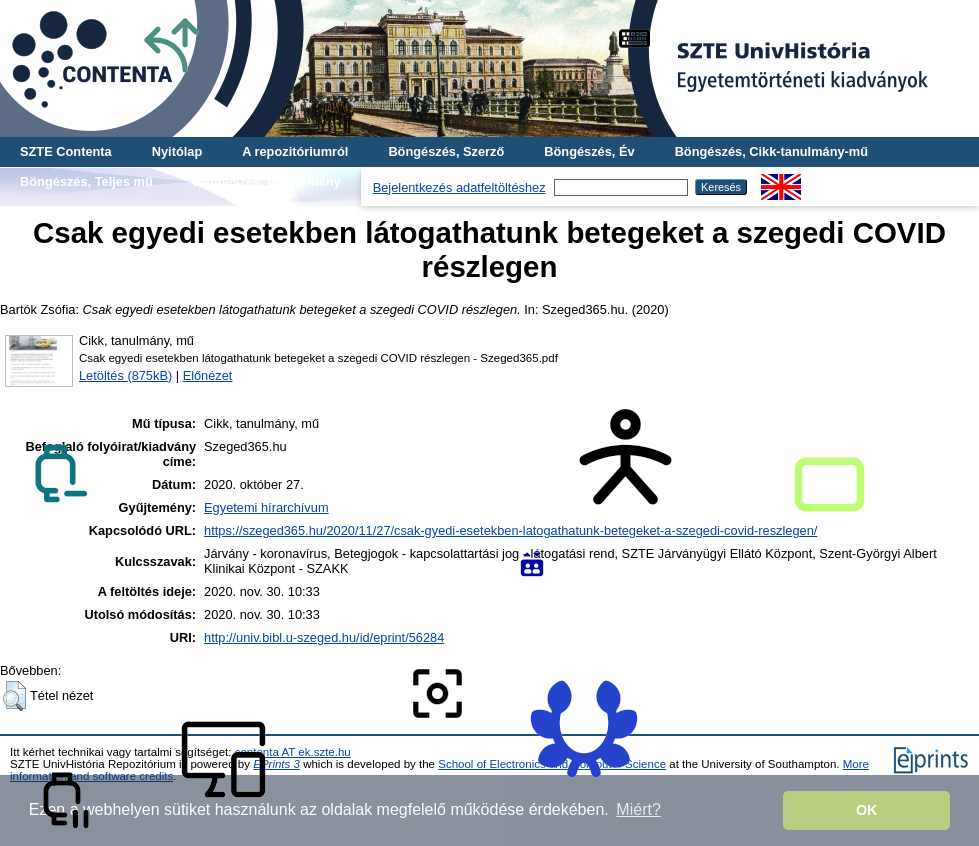 The image size is (979, 846). What do you see at coordinates (584, 729) in the screenshot?
I see `view achievements or awards` at bounding box center [584, 729].